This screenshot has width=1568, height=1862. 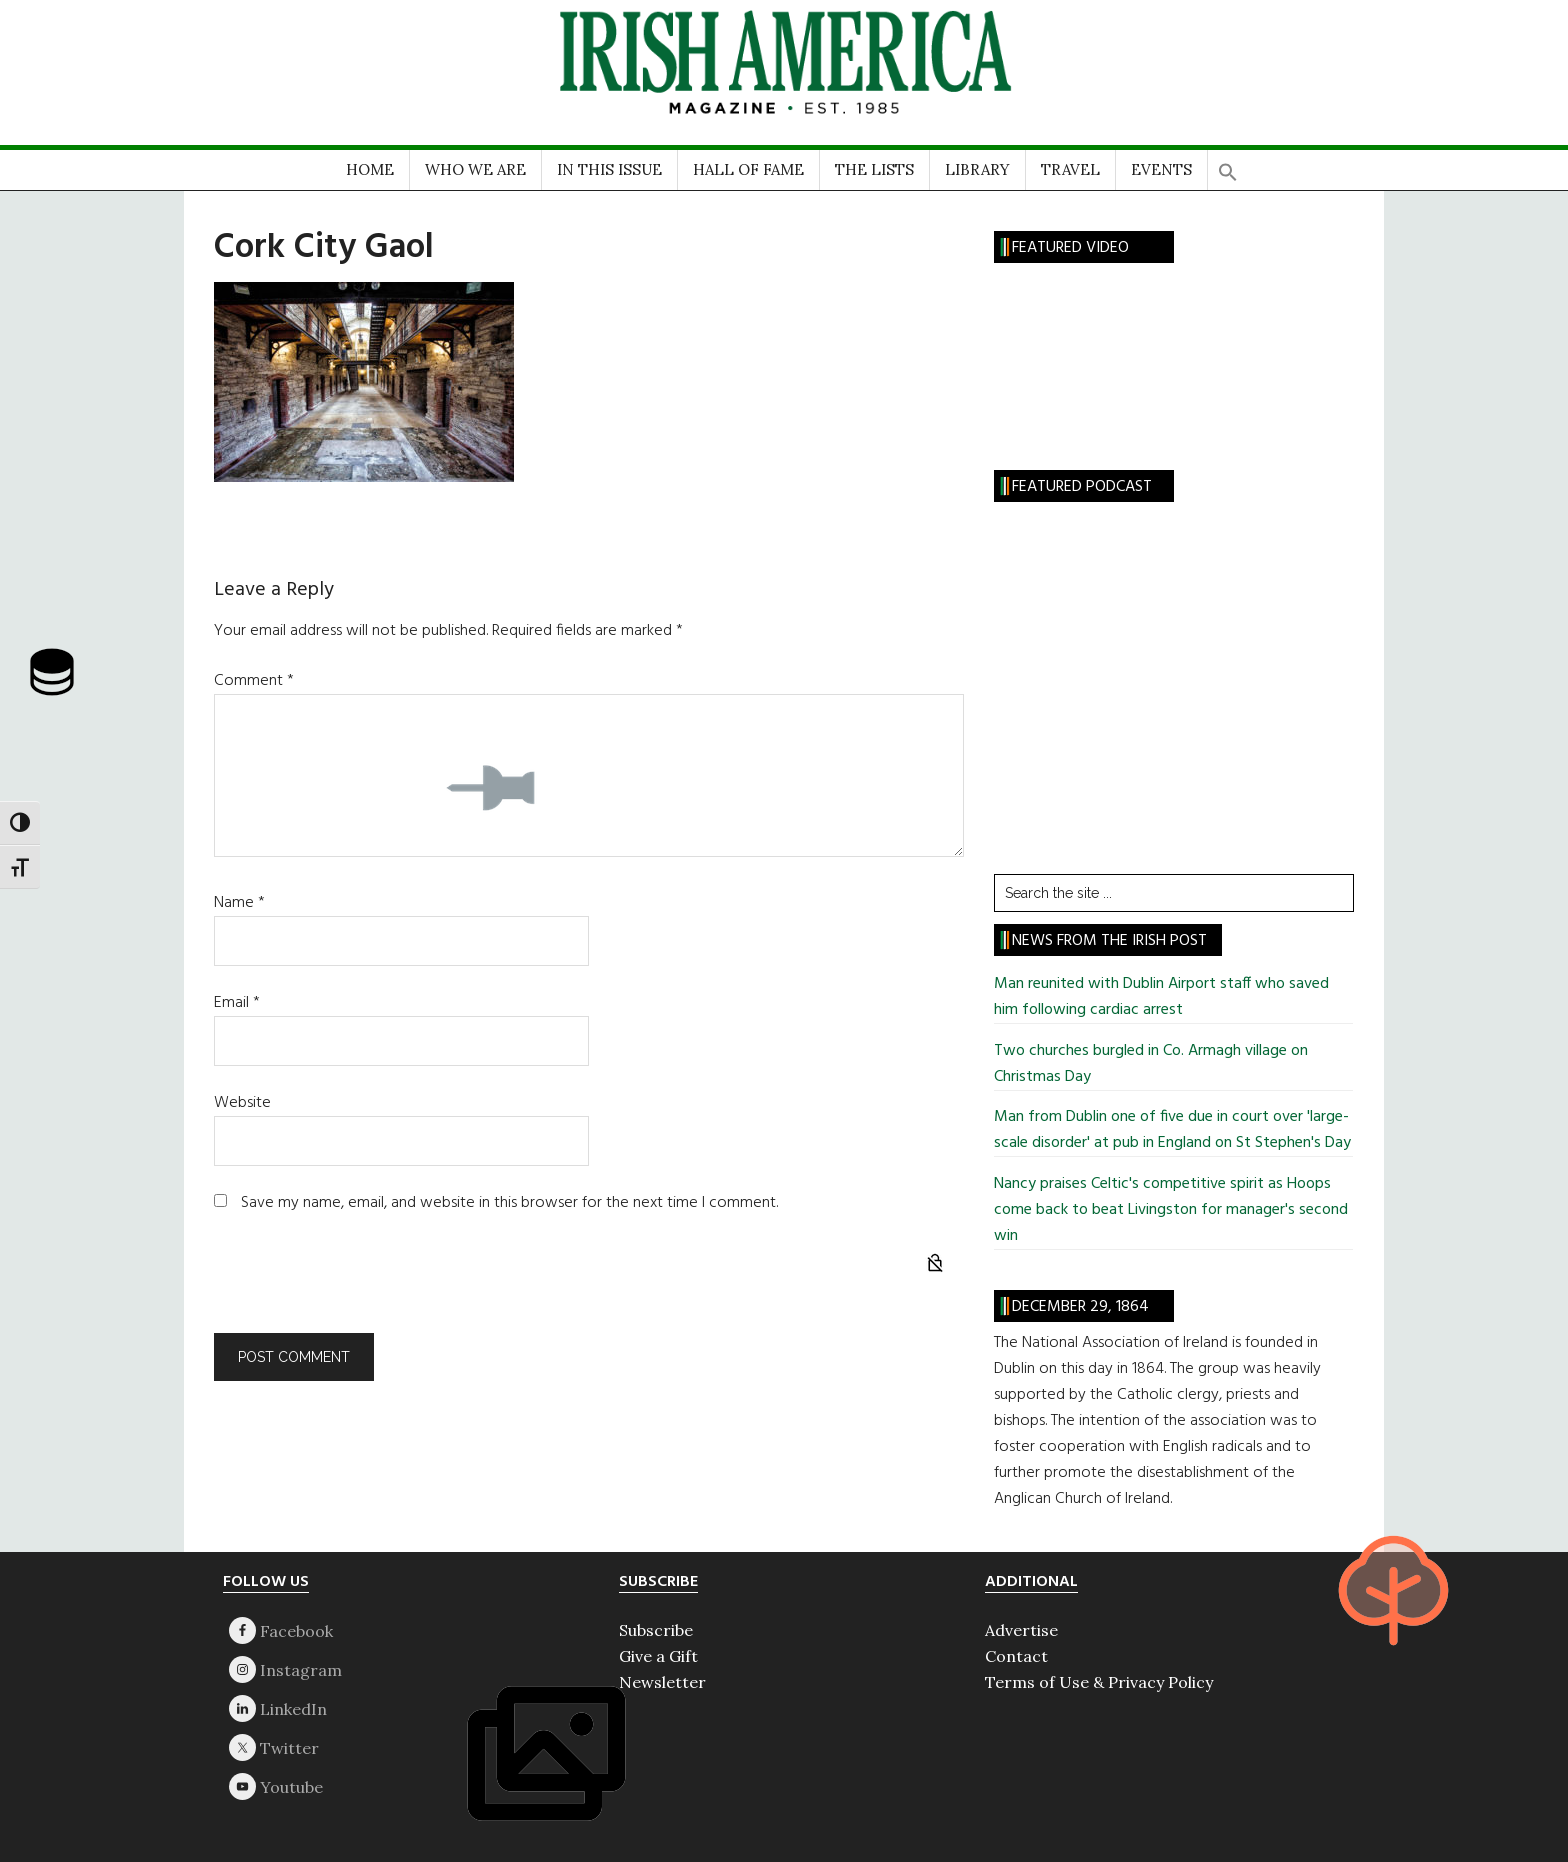 I want to click on view photo gallery, so click(x=546, y=1753).